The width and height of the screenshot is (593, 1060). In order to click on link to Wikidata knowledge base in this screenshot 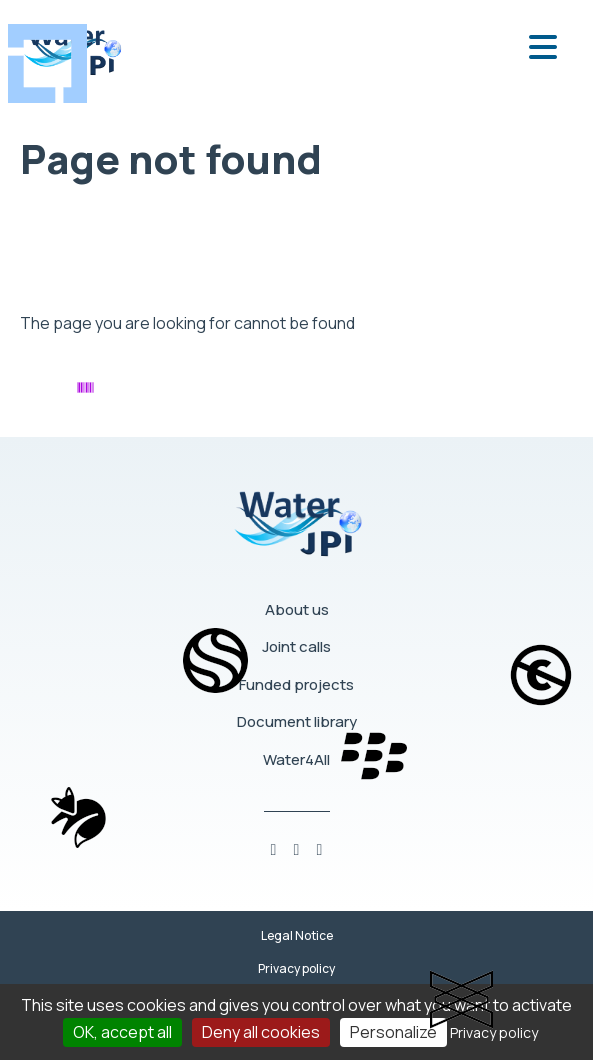, I will do `click(85, 387)`.